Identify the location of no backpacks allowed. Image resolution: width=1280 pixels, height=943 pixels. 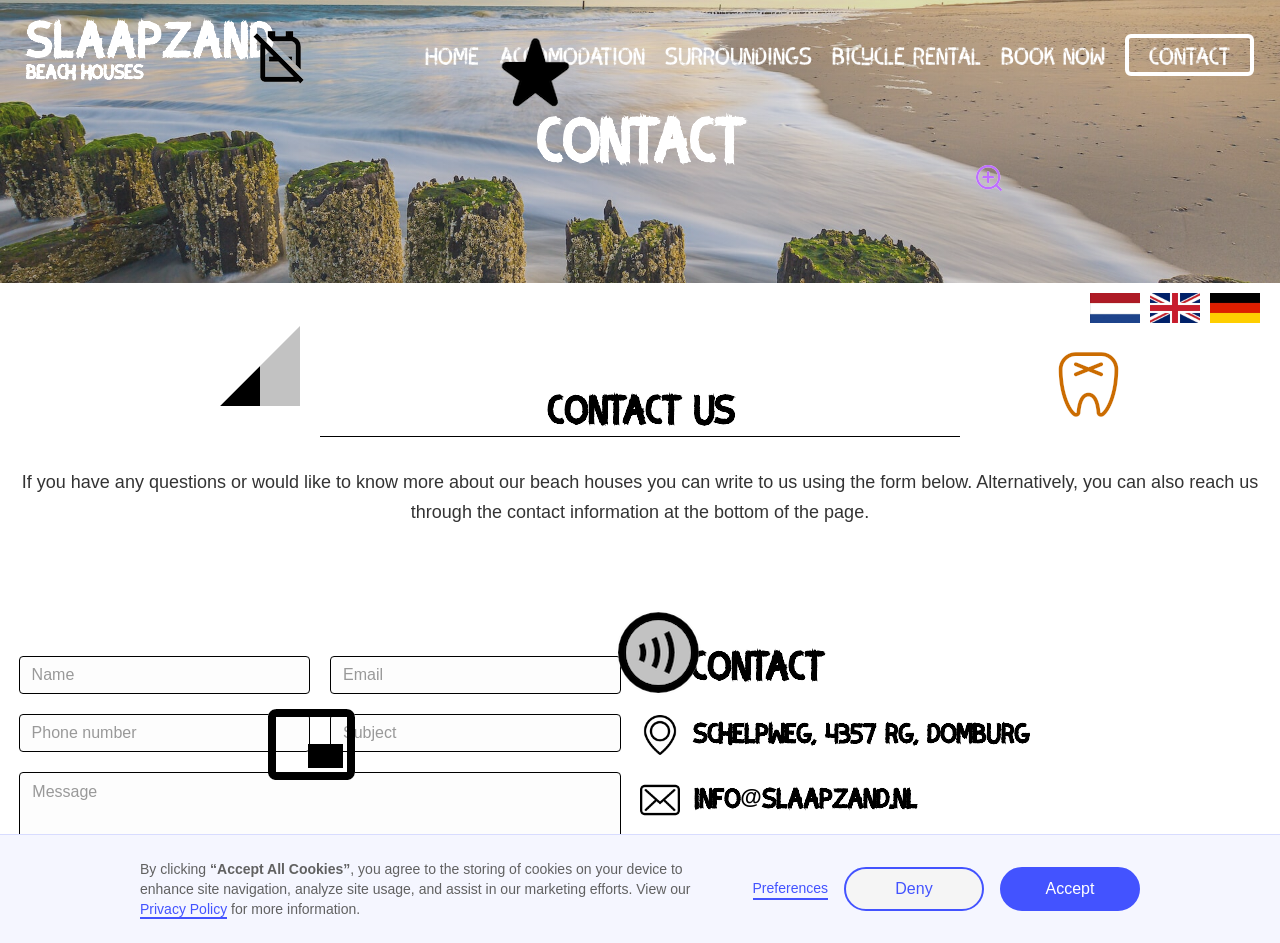
(280, 56).